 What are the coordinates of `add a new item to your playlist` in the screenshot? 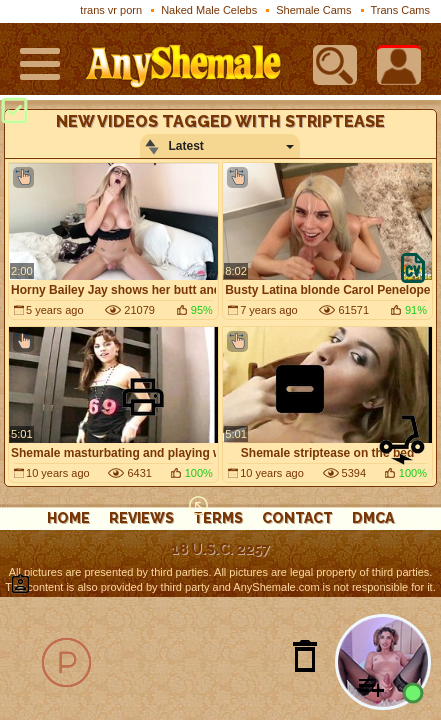 It's located at (371, 686).